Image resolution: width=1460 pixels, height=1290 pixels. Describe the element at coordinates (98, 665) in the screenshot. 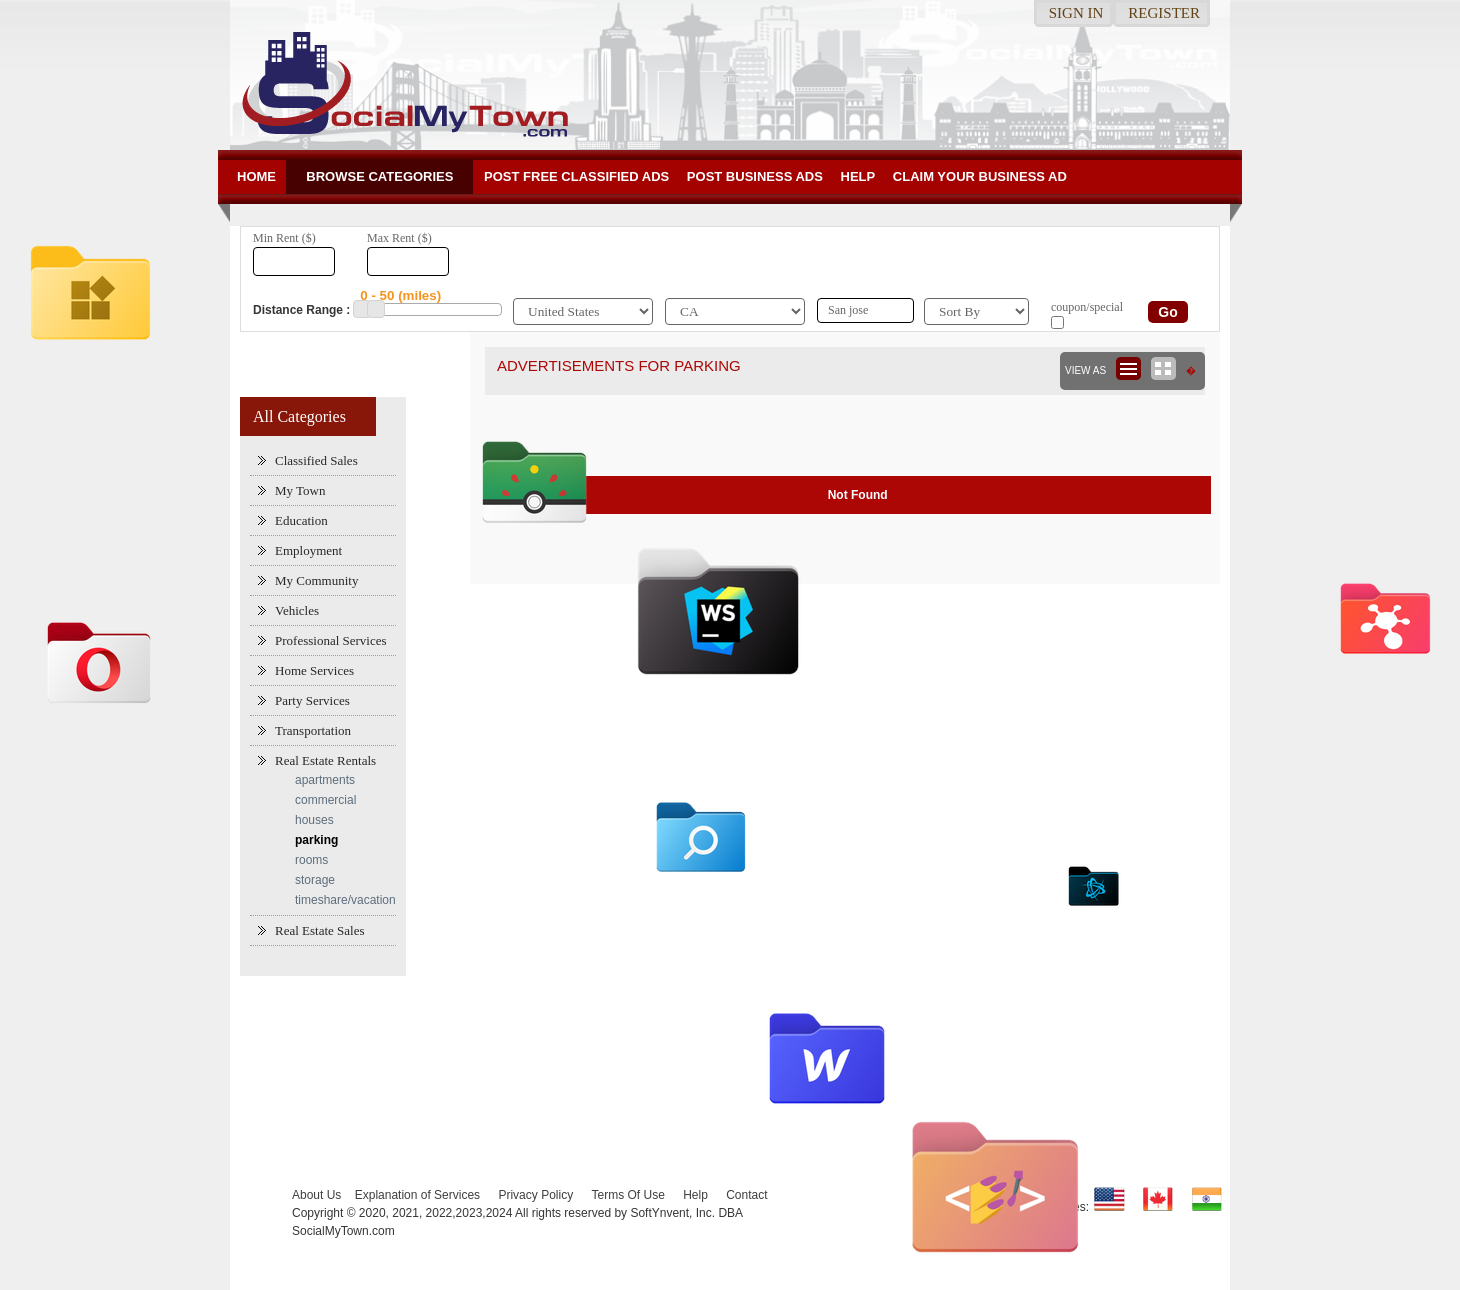

I see `open folder containing Opera browser files` at that location.